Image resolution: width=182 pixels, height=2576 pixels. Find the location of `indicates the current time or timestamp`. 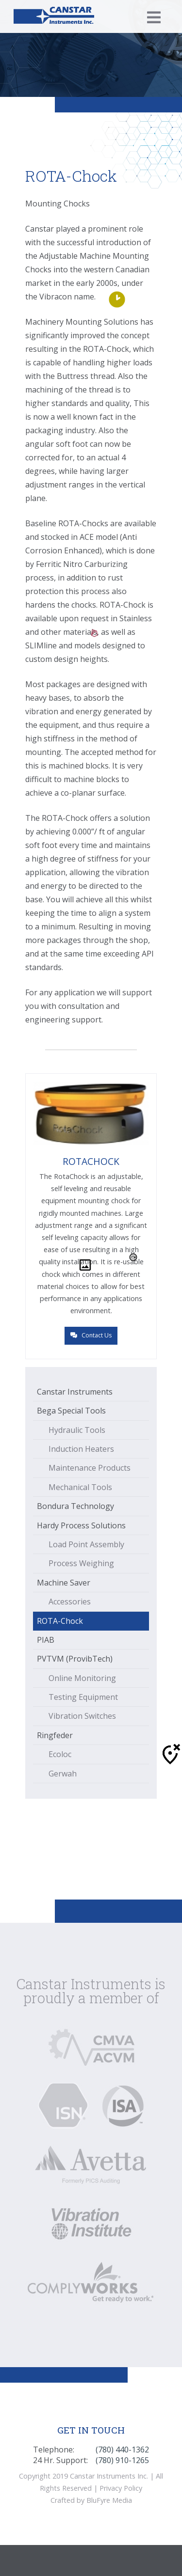

indicates the current time or timestamp is located at coordinates (117, 299).